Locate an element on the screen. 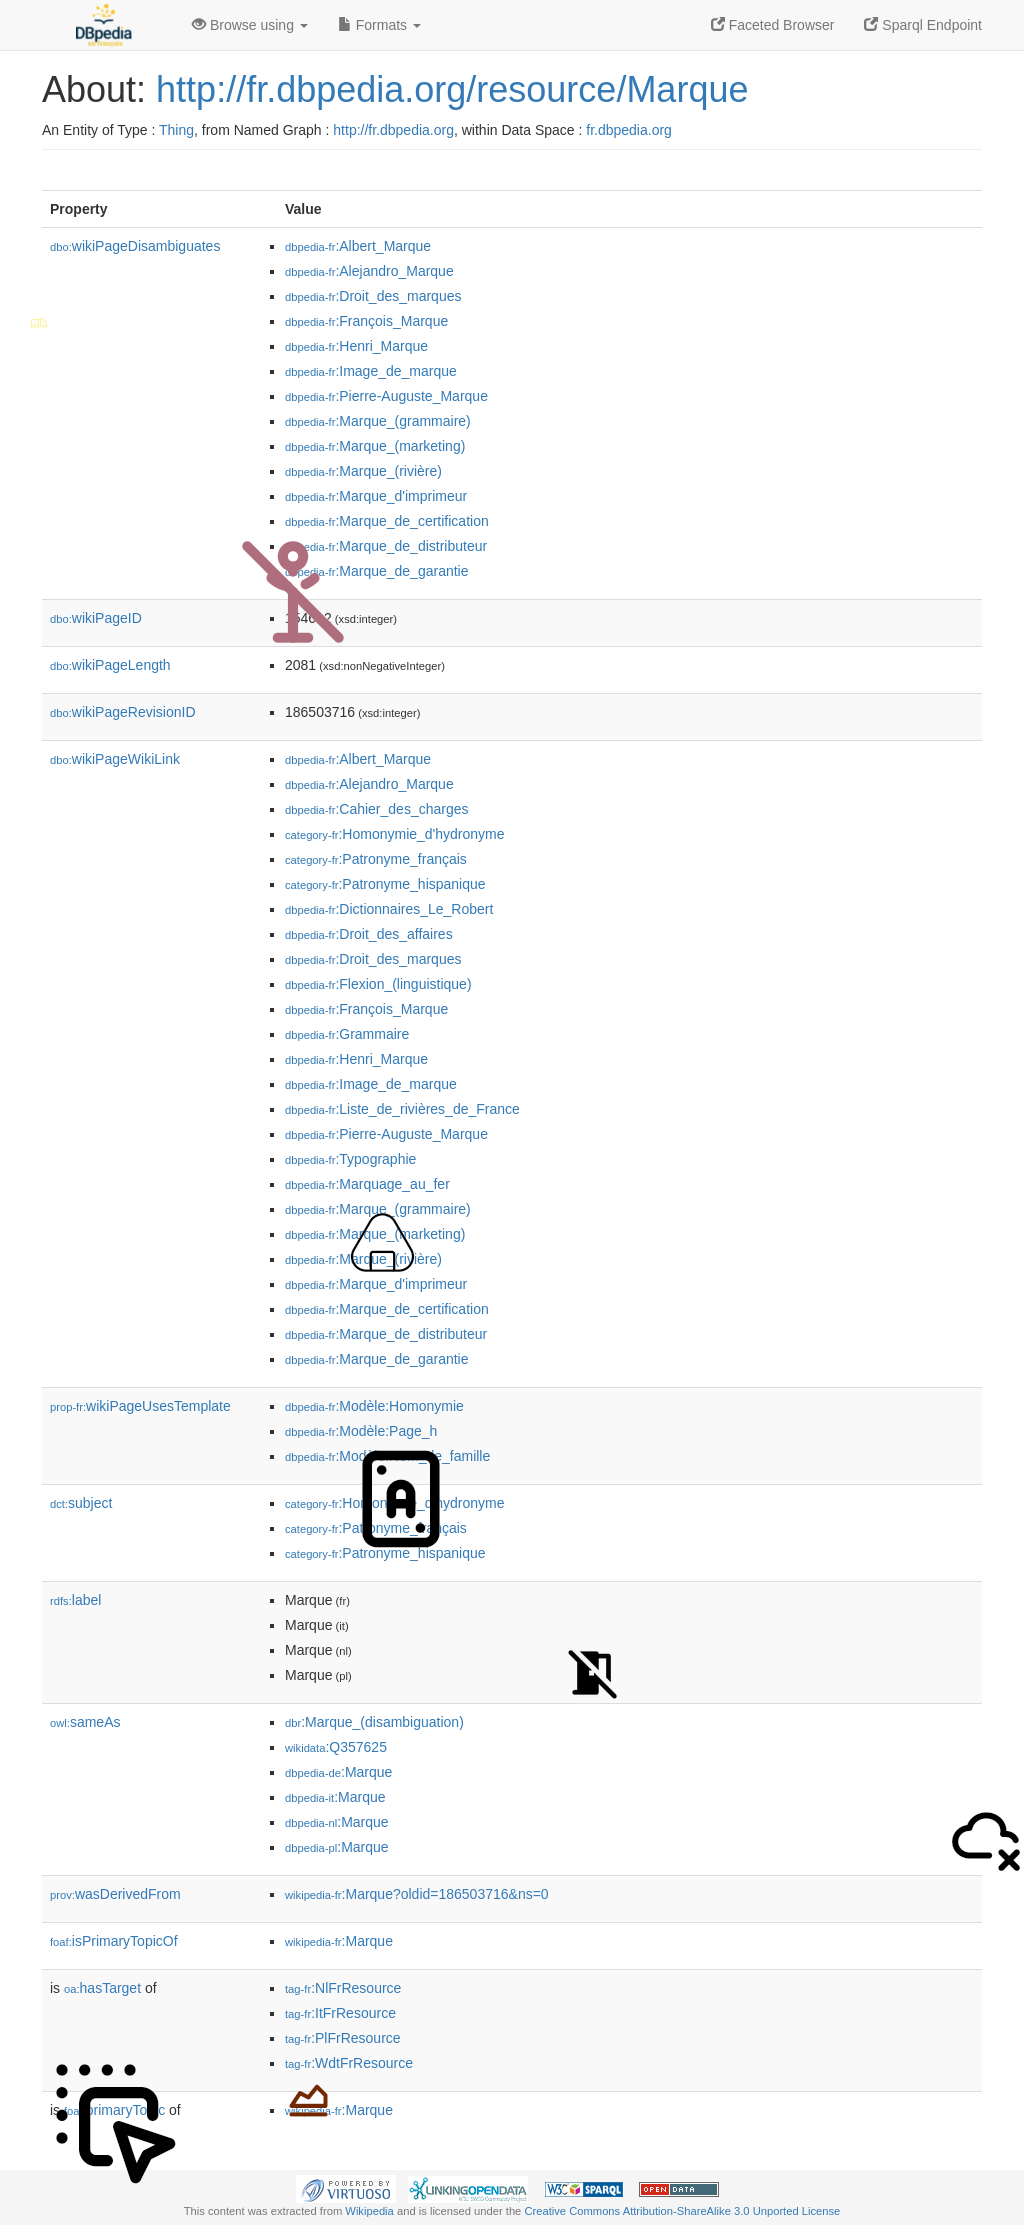 The width and height of the screenshot is (1024, 2236). disable wardrobe or clothing display feature is located at coordinates (293, 592).